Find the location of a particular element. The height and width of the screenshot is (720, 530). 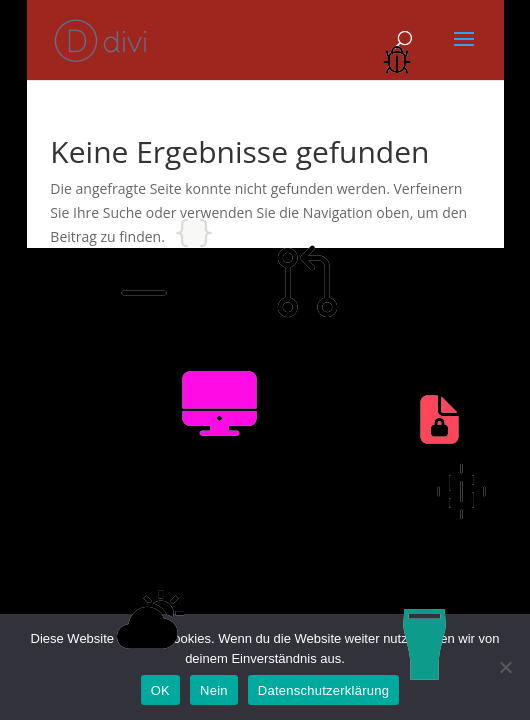

indicates partly cloudy weather conditions is located at coordinates (150, 619).